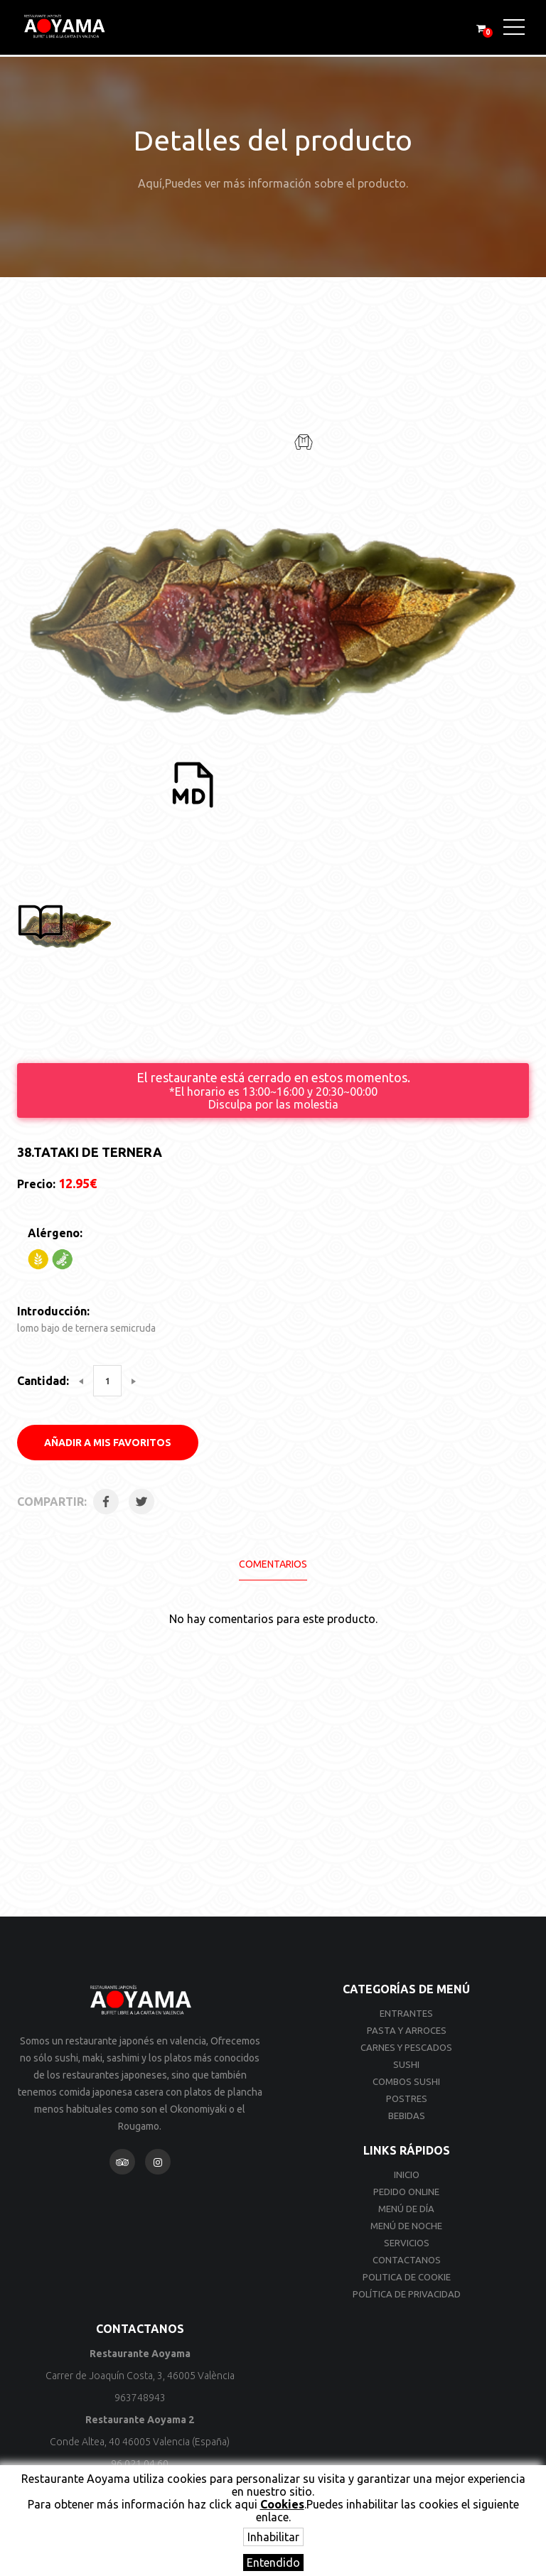  What do you see at coordinates (304, 442) in the screenshot?
I see `browse casual or streetwear clothing` at bounding box center [304, 442].